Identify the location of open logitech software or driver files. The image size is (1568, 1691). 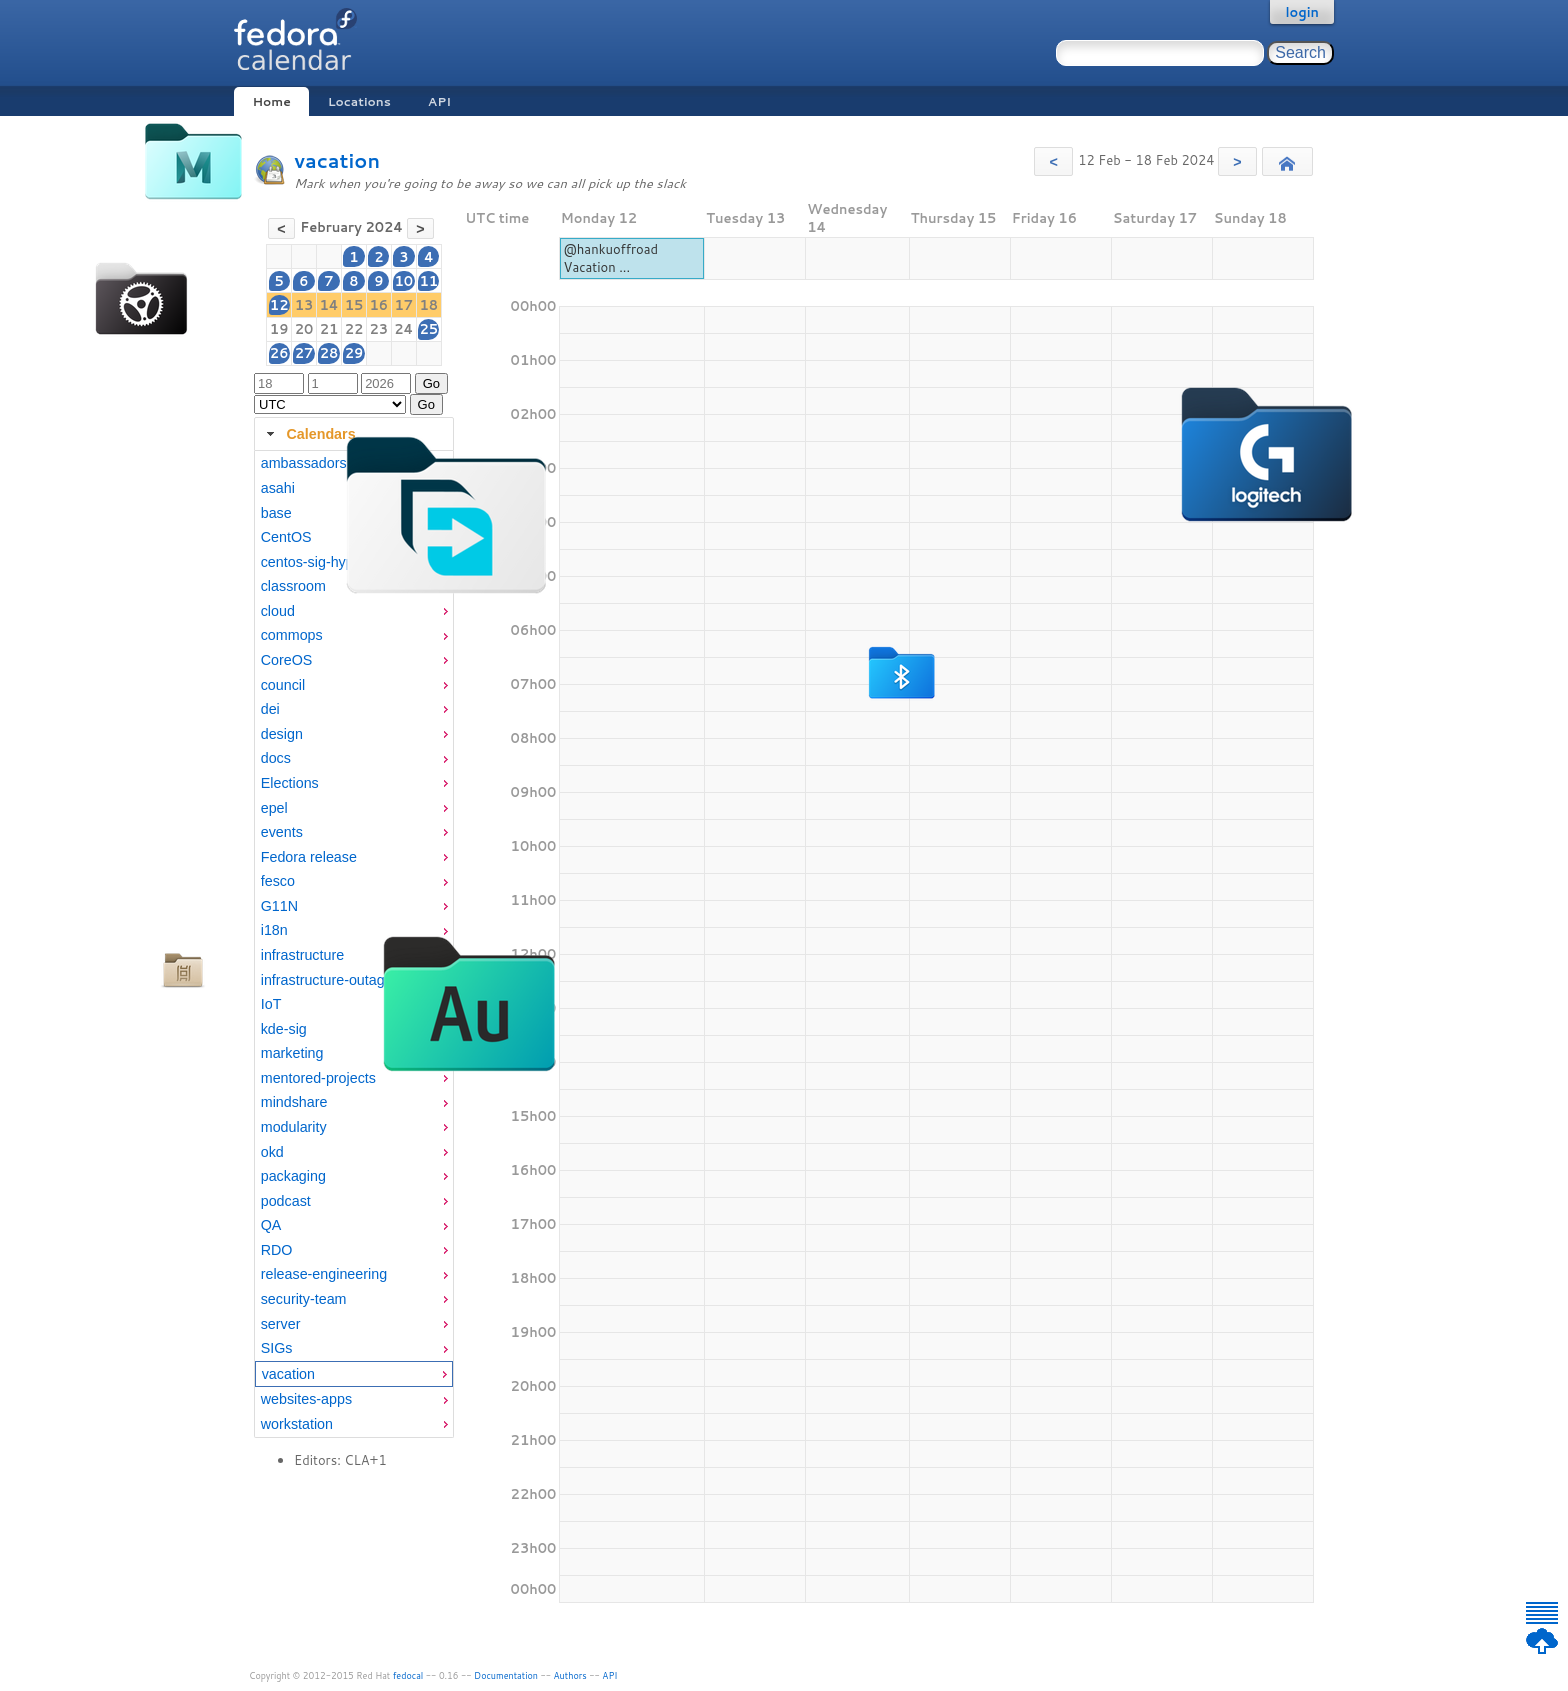
(1266, 459).